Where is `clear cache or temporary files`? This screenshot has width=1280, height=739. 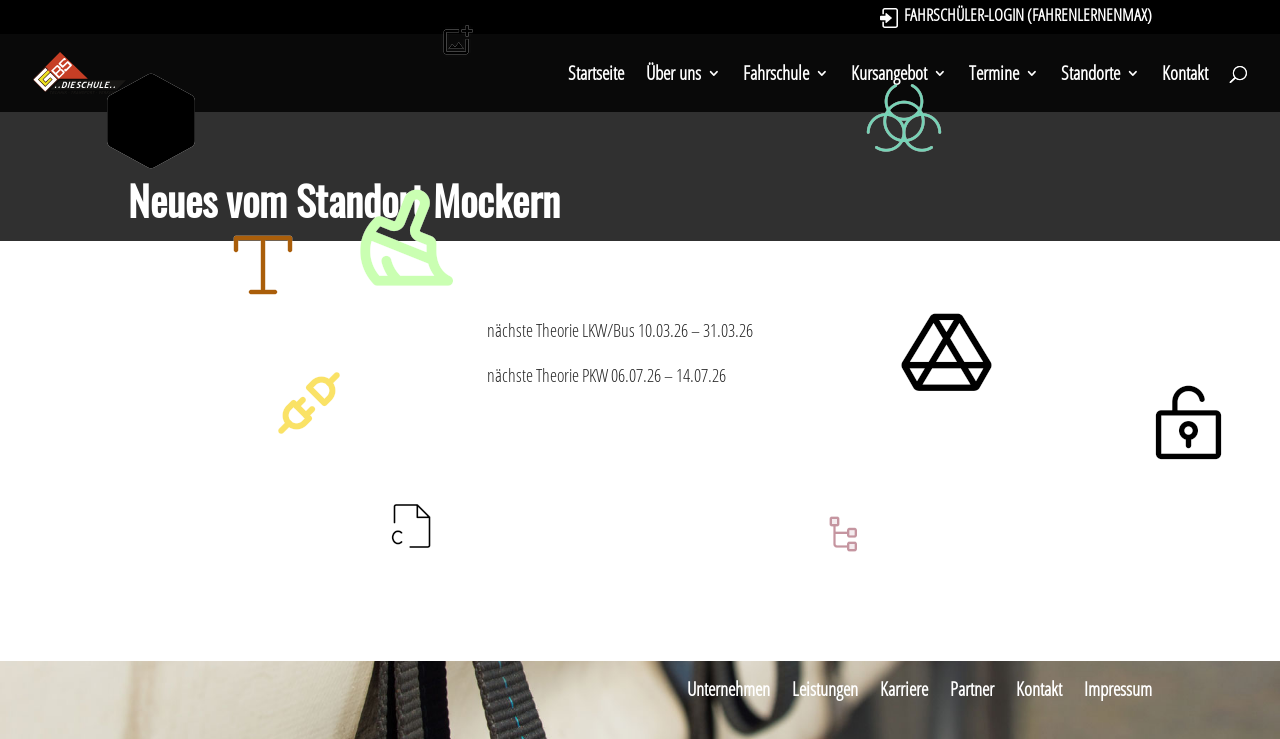 clear cache or temporary files is located at coordinates (405, 241).